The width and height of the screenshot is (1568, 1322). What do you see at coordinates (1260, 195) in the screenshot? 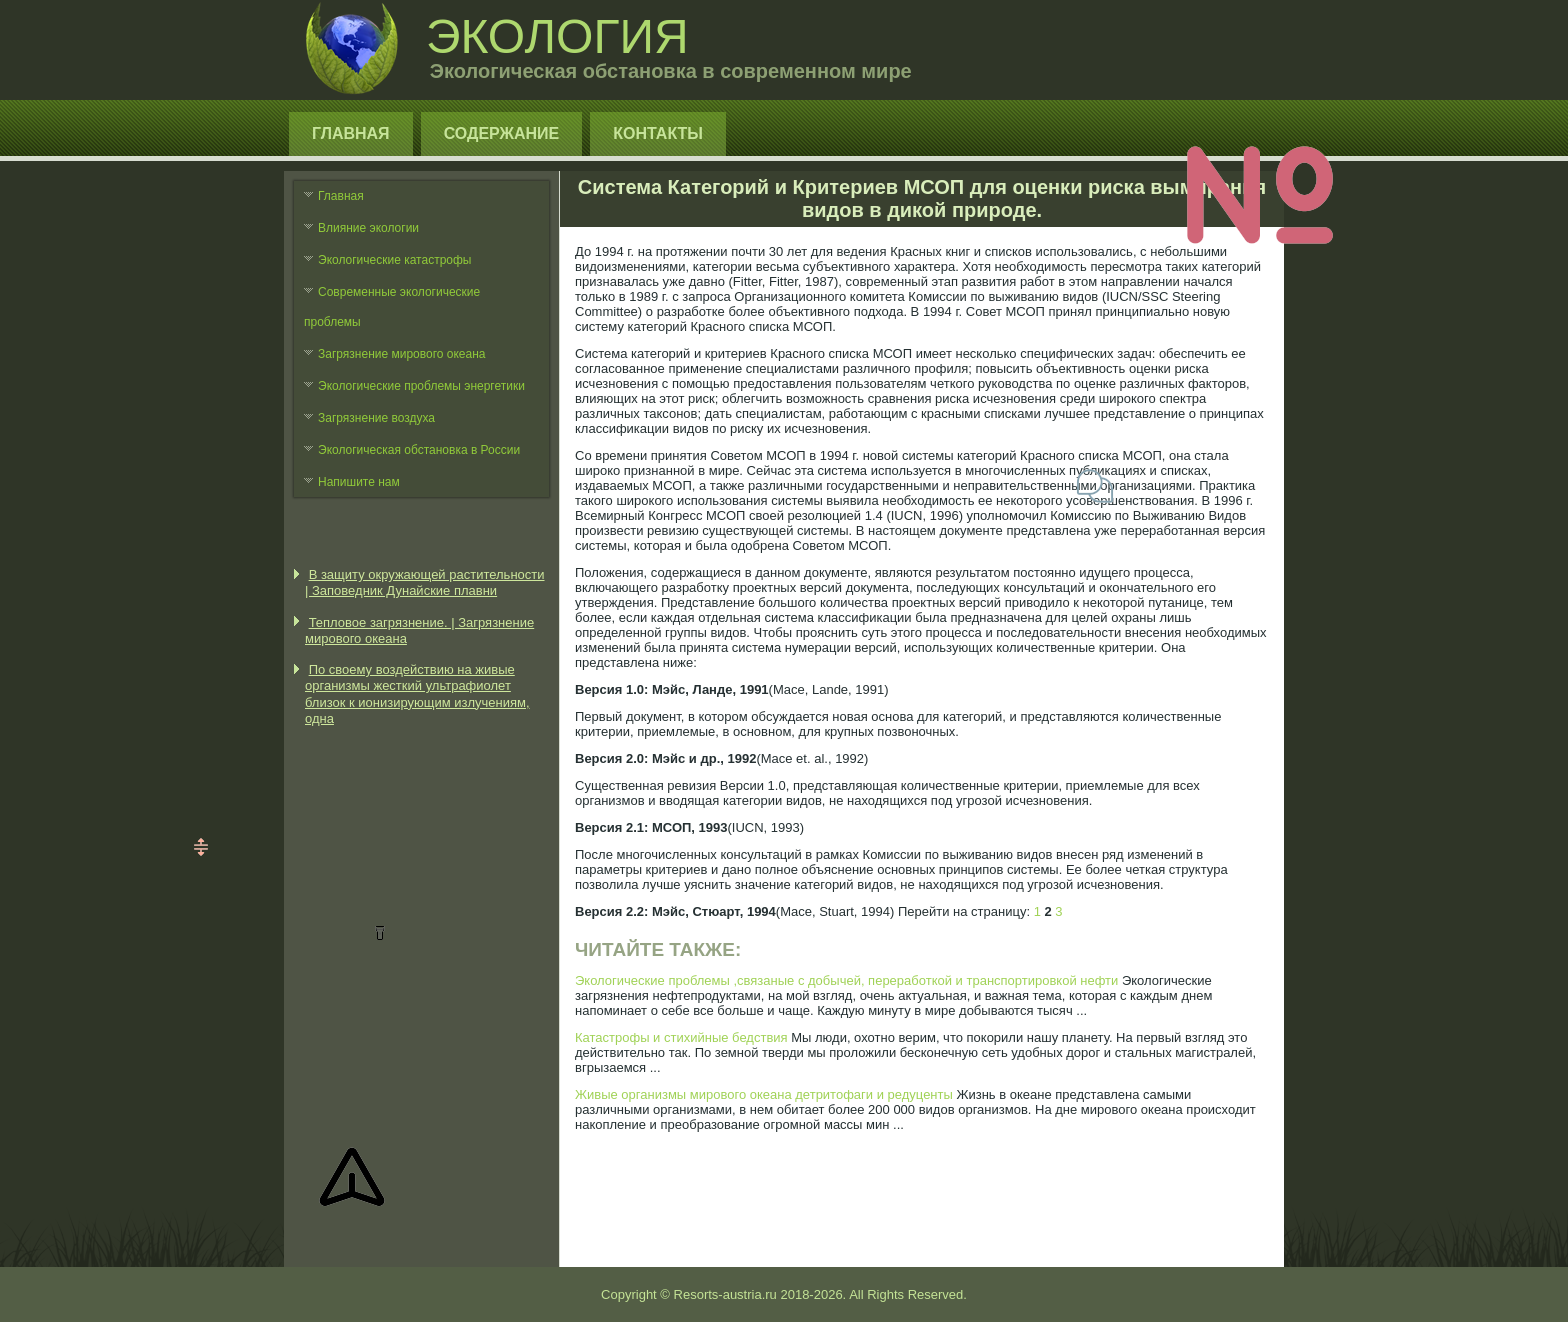
I see `insert a number or numero symbol` at bounding box center [1260, 195].